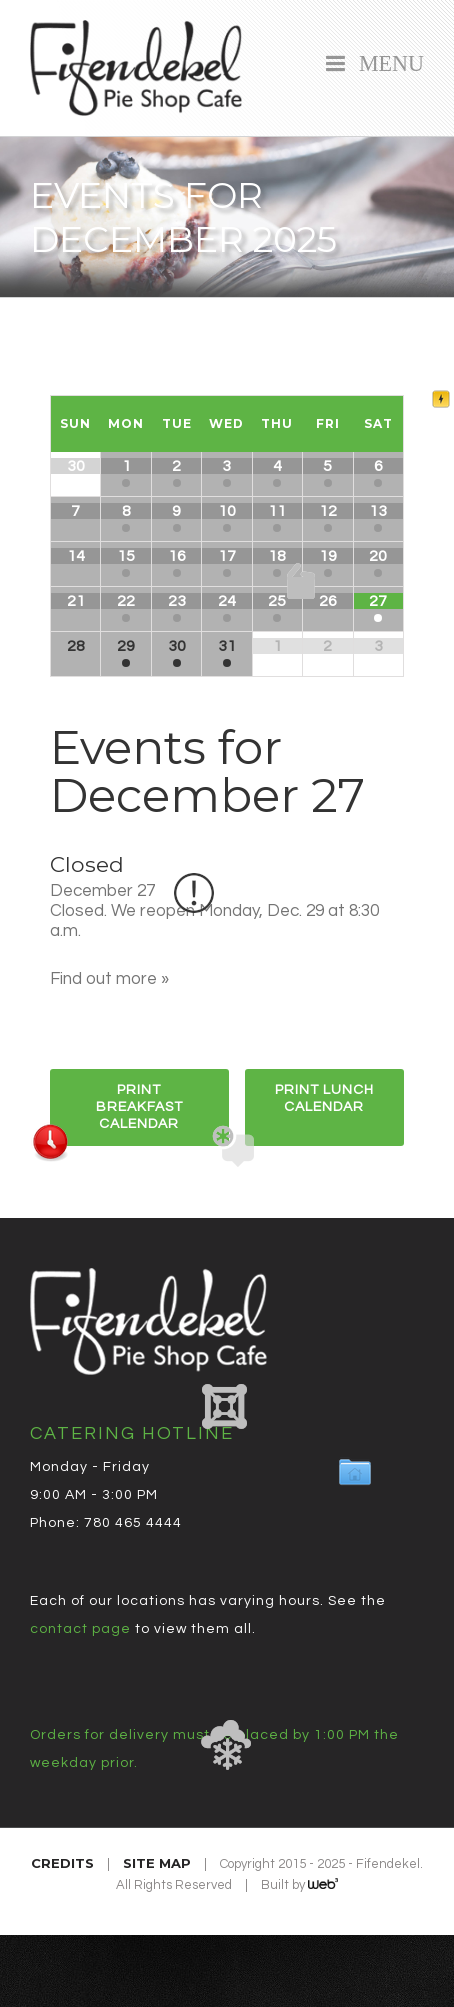  I want to click on indicates snowy weather conditions, so click(226, 1745).